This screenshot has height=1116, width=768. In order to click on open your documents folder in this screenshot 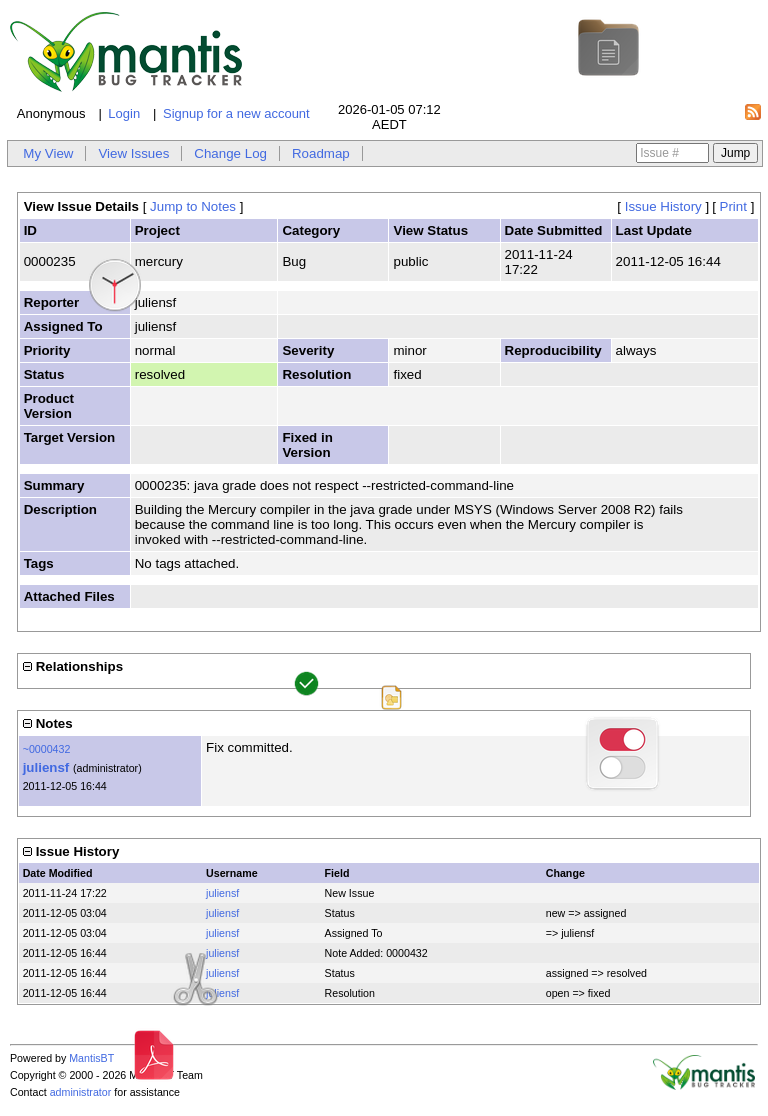, I will do `click(608, 47)`.